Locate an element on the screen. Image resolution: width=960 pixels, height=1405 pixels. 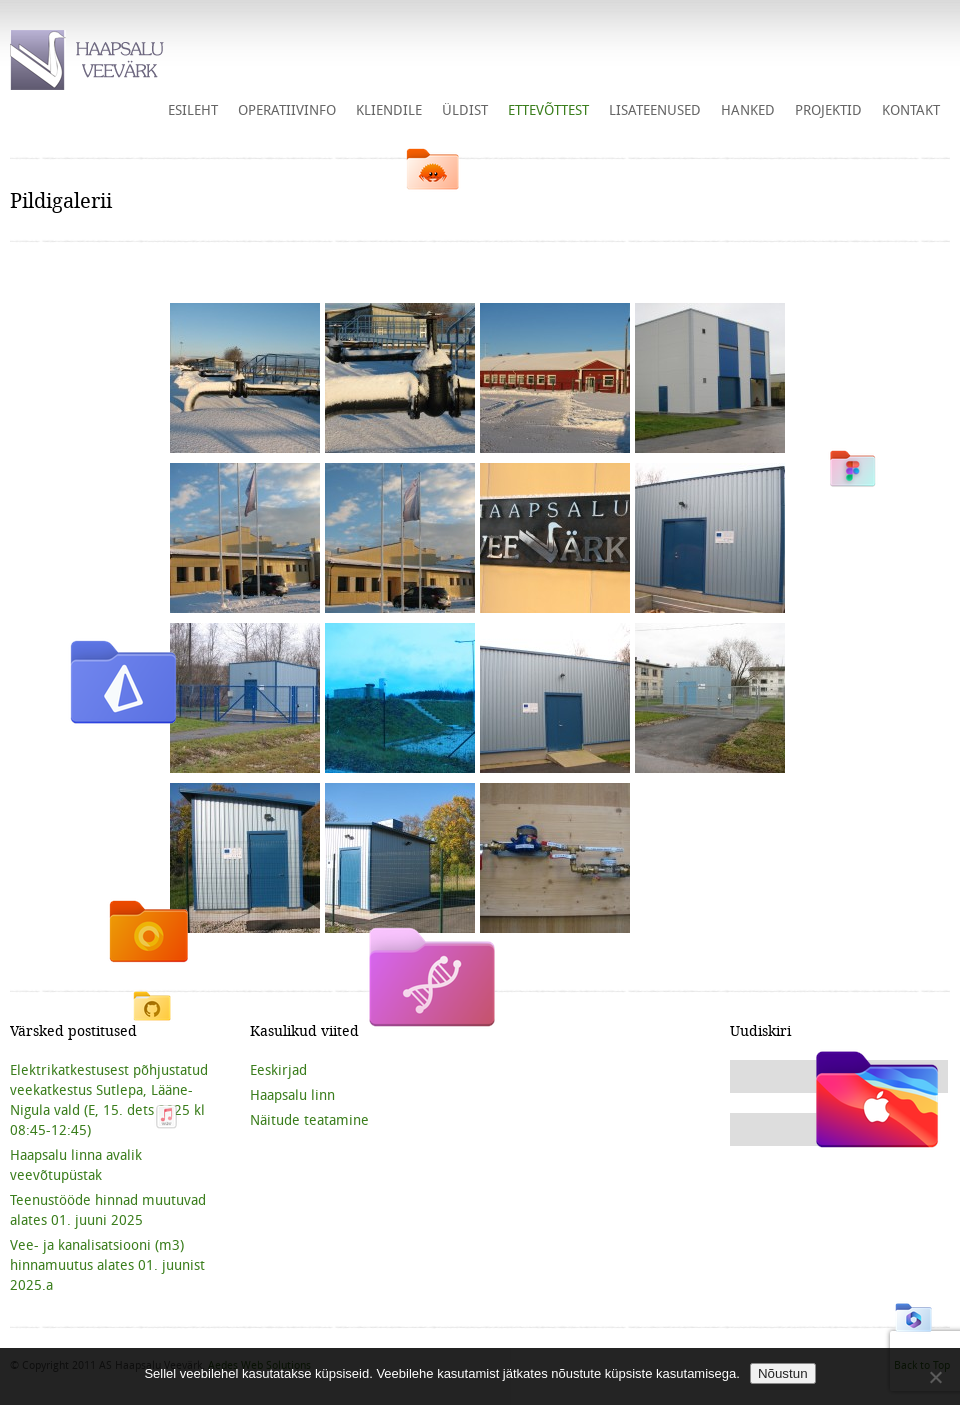
open android oreo system folder is located at coordinates (148, 933).